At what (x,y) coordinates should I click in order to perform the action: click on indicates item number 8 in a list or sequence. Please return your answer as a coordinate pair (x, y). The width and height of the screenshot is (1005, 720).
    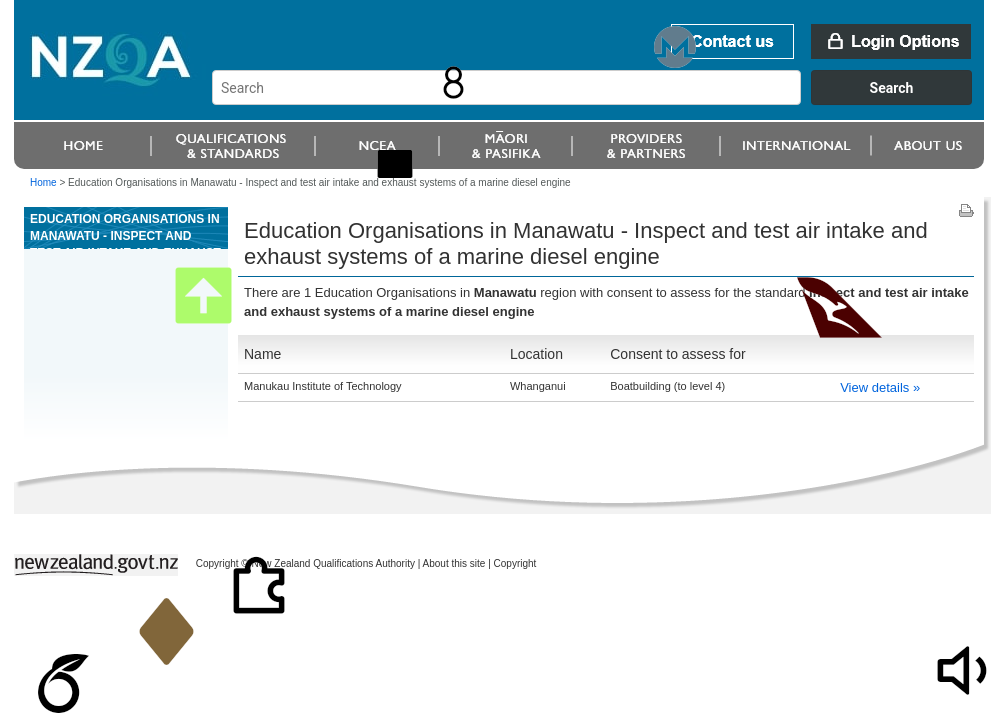
    Looking at the image, I should click on (453, 82).